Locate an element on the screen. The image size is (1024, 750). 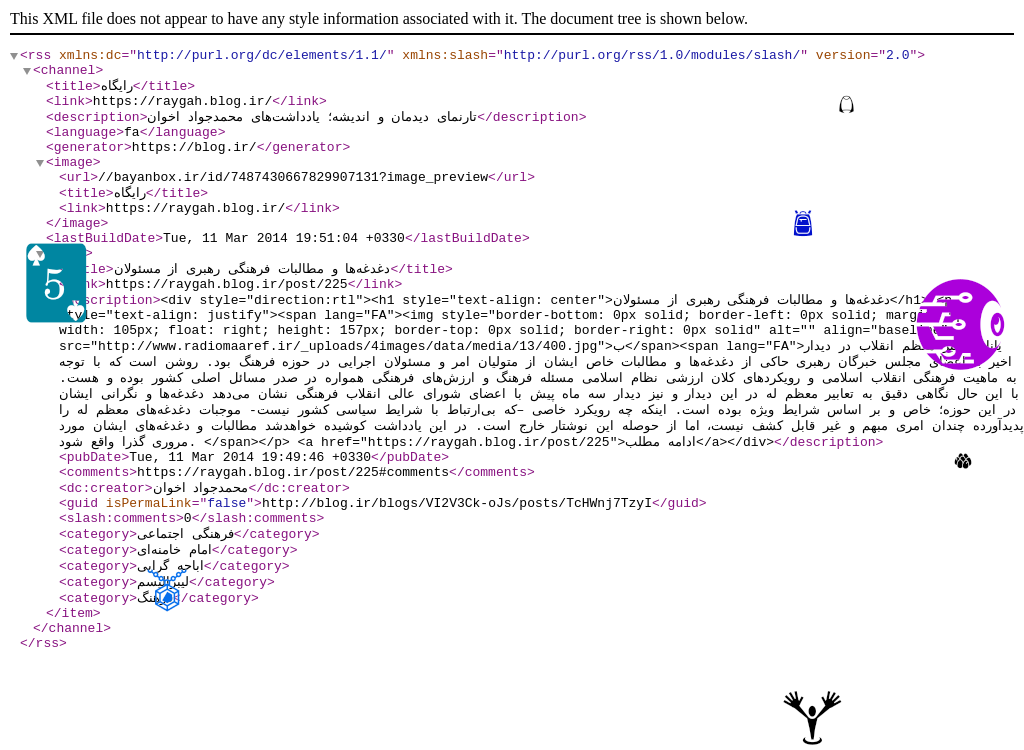
access school or education features is located at coordinates (803, 223).